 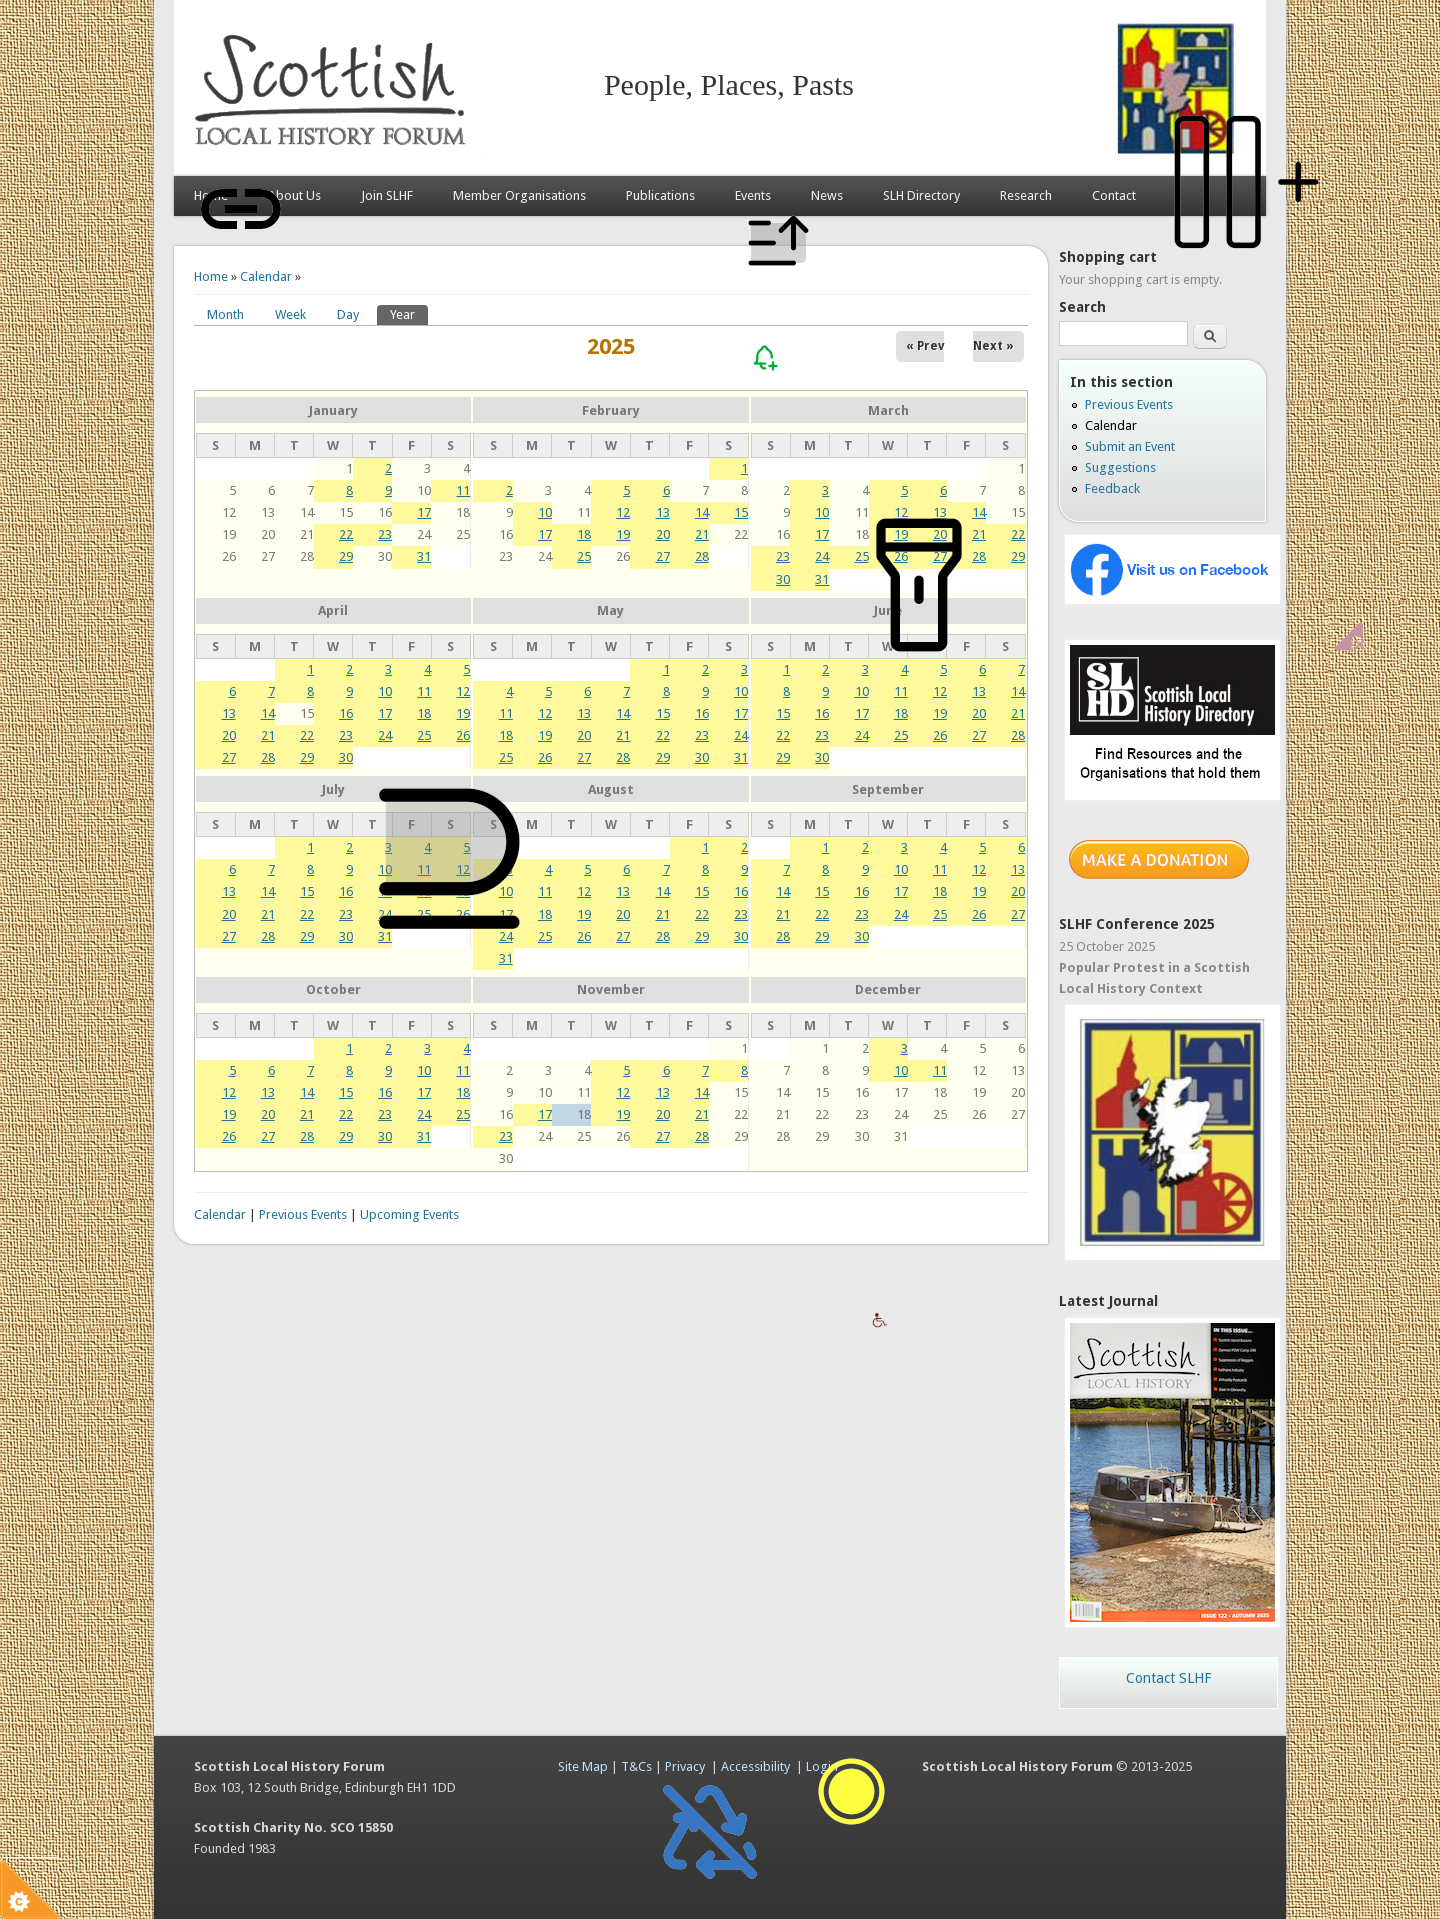 What do you see at coordinates (764, 357) in the screenshot?
I see `add a new notification or alert` at bounding box center [764, 357].